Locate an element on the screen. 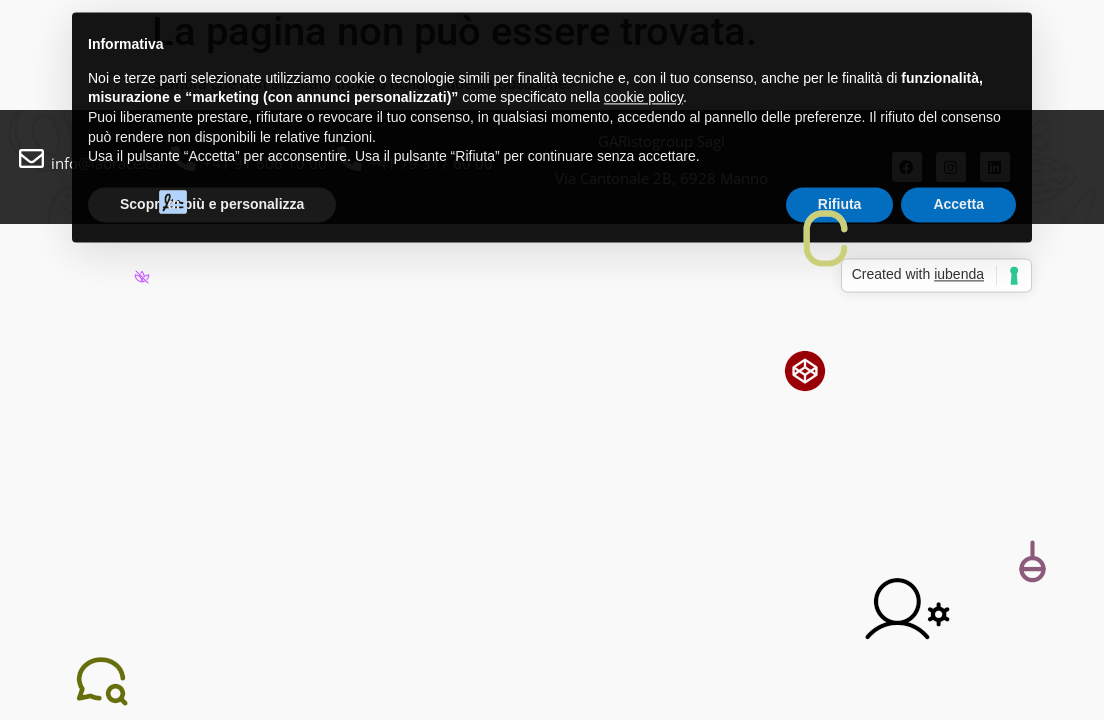 The image size is (1104, 720). disable plant or garden mode is located at coordinates (142, 277).